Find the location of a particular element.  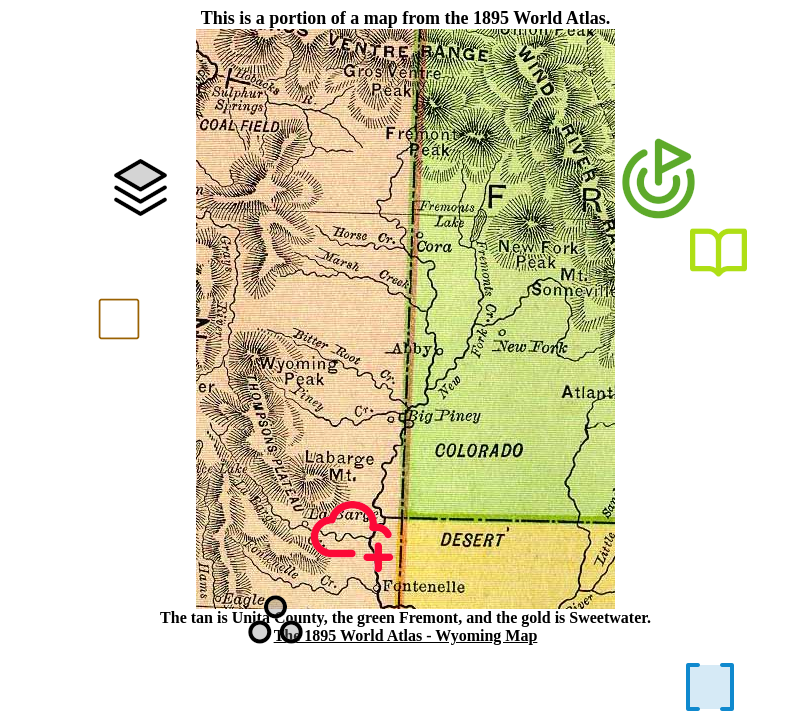

view connected items or groups is located at coordinates (275, 620).